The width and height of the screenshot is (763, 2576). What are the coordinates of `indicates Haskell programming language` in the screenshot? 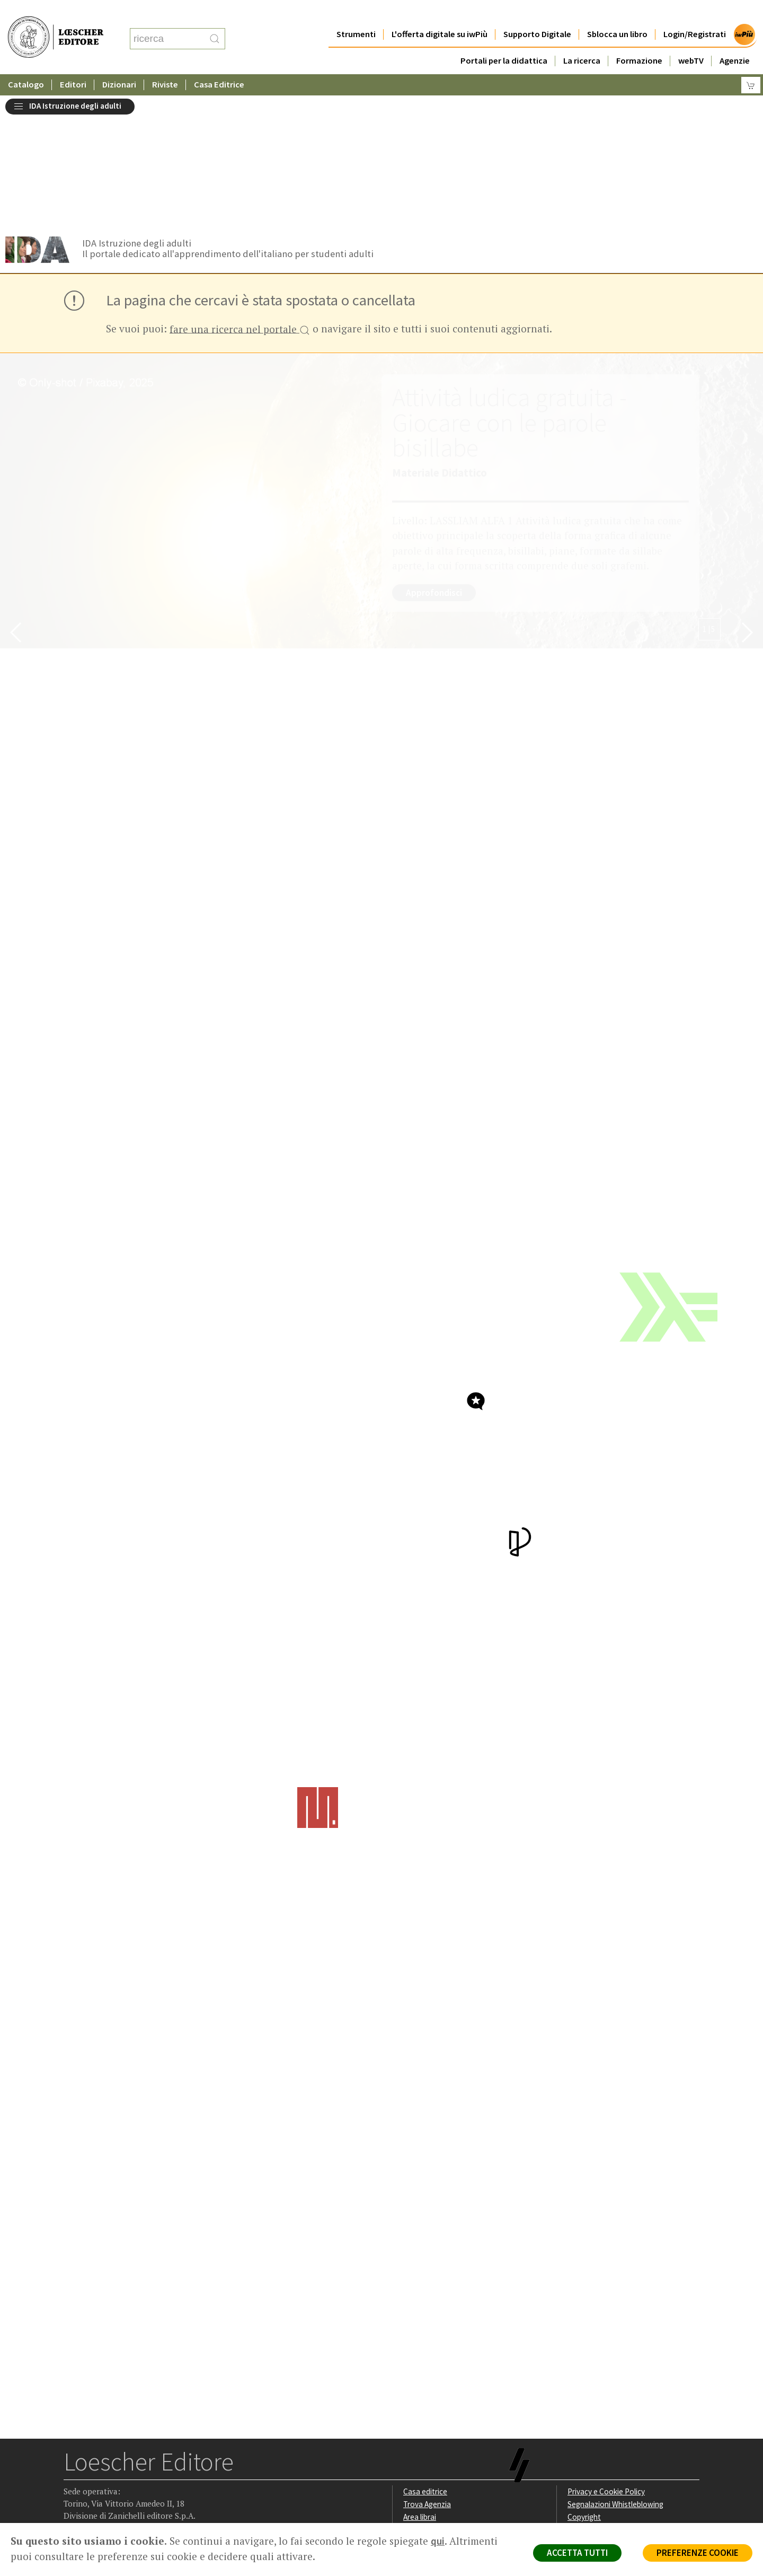 It's located at (668, 1307).